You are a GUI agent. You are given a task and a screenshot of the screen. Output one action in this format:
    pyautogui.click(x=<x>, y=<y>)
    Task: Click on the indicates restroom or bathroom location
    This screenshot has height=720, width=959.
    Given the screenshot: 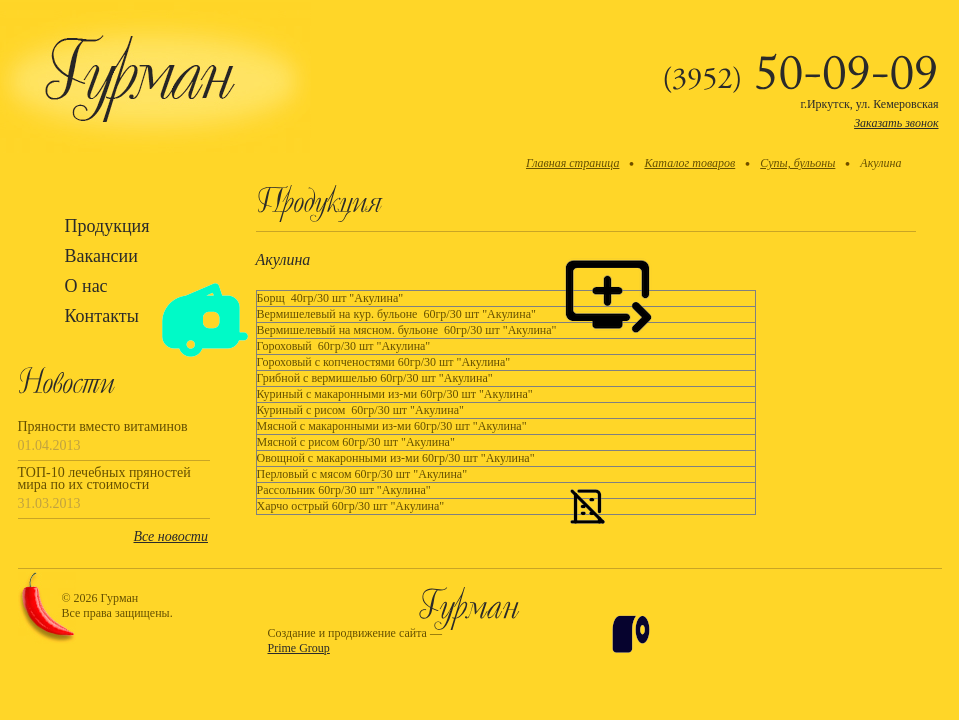 What is the action you would take?
    pyautogui.click(x=631, y=632)
    